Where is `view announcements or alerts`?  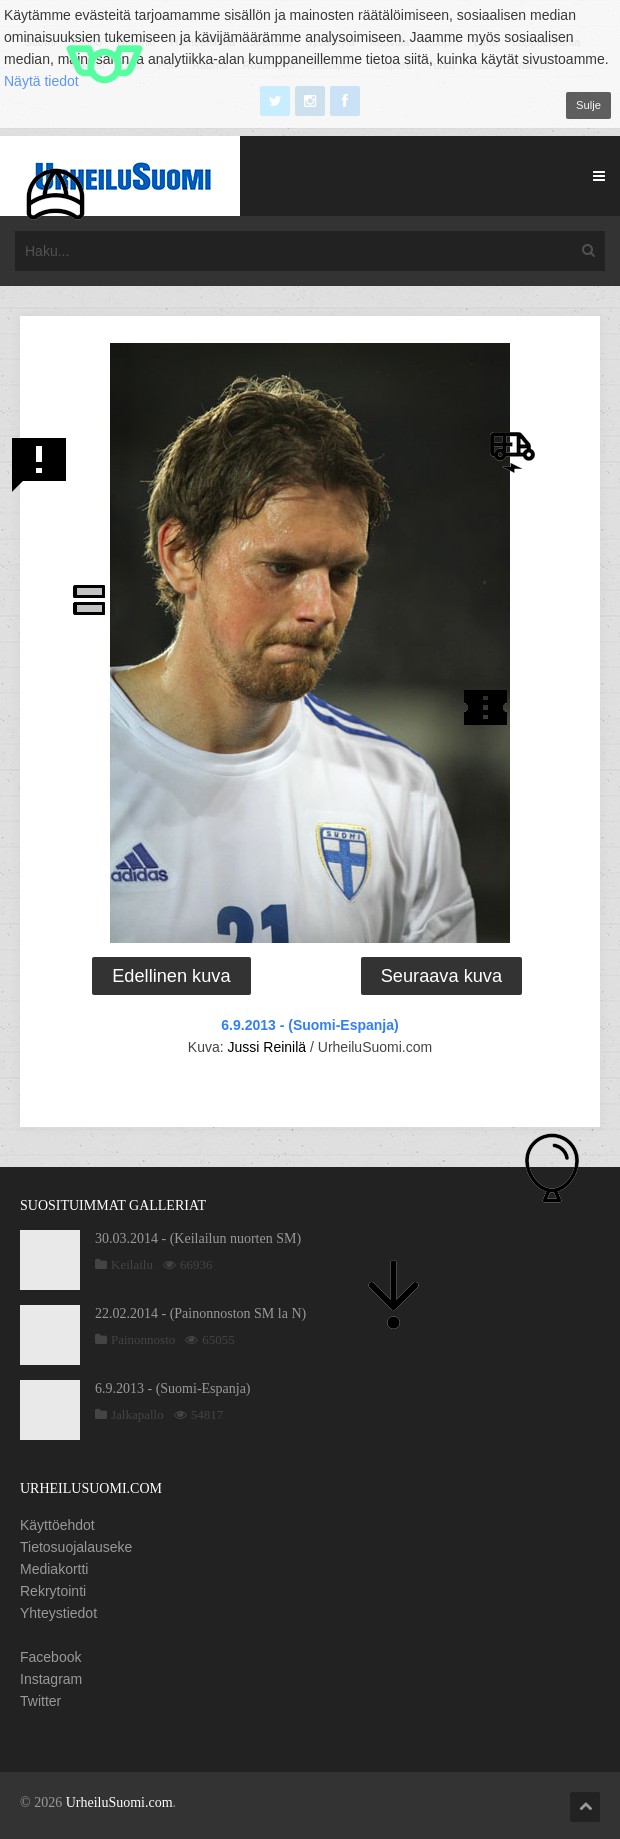 view announcements or alerts is located at coordinates (39, 465).